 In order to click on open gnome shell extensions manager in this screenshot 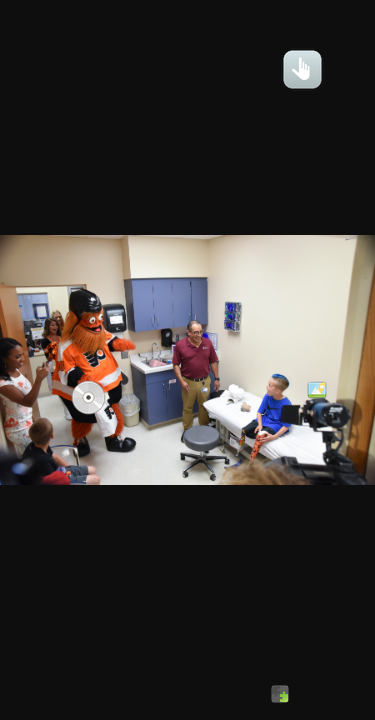, I will do `click(280, 694)`.